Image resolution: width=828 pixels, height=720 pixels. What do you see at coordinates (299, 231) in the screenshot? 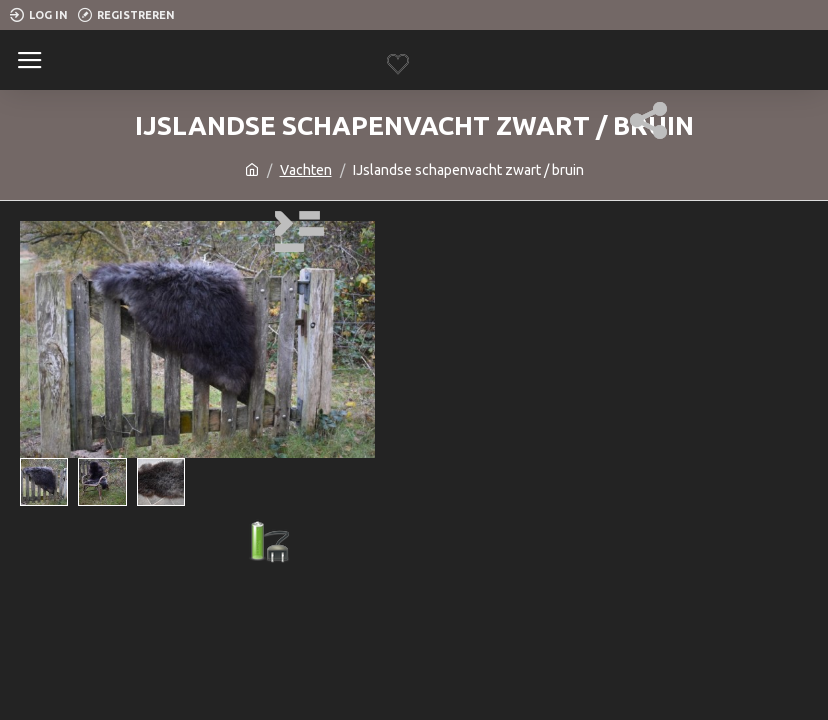
I see `decrease text indentation (right-to-left layout)` at bounding box center [299, 231].